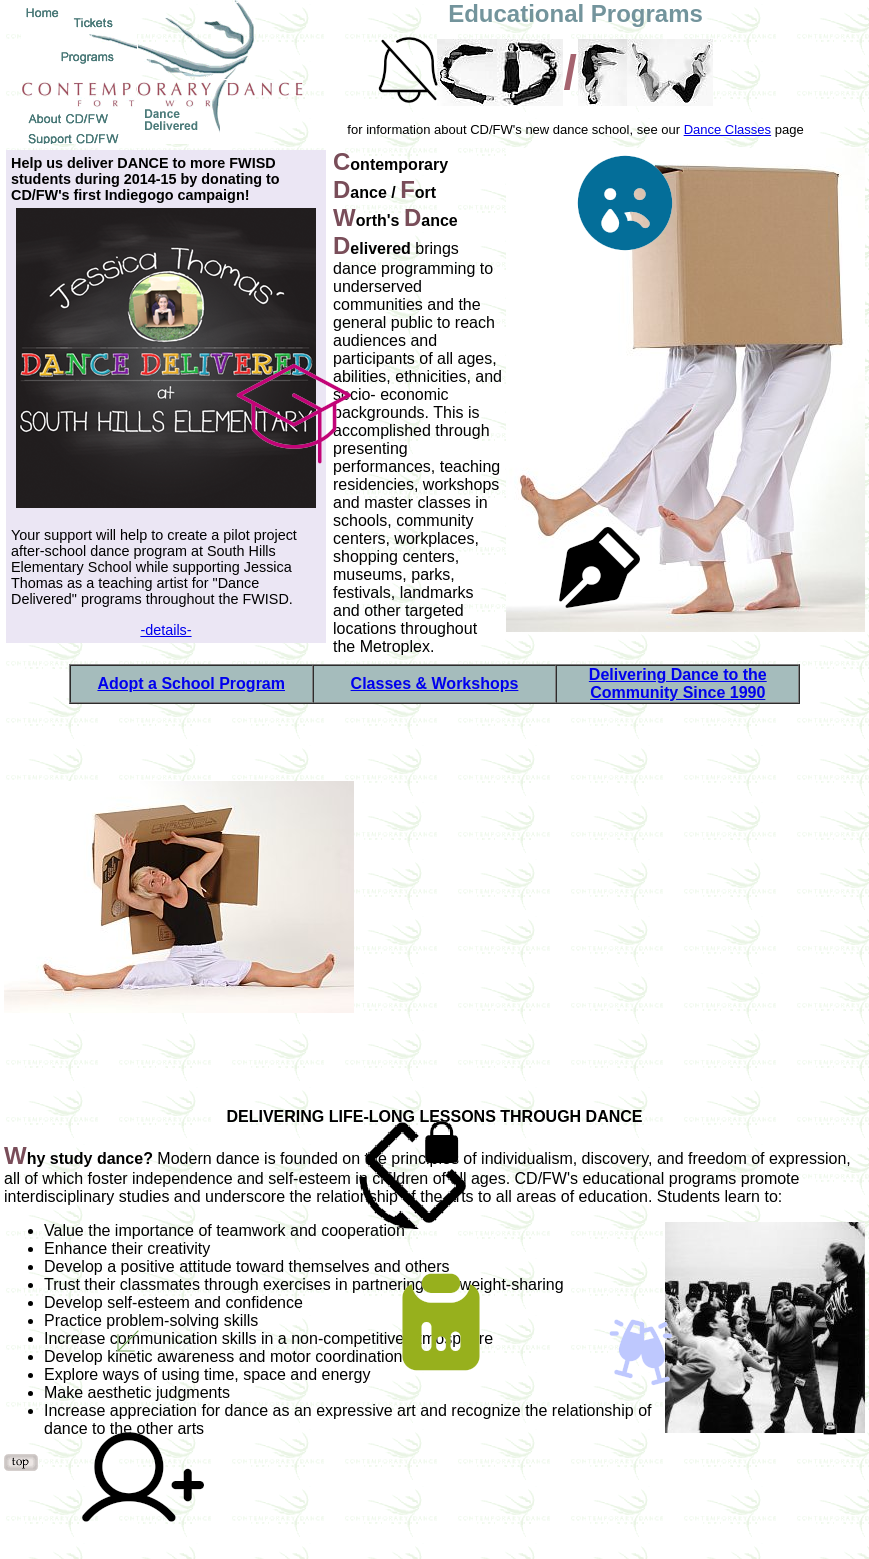  I want to click on access drawing or illustration tools, so click(594, 572).